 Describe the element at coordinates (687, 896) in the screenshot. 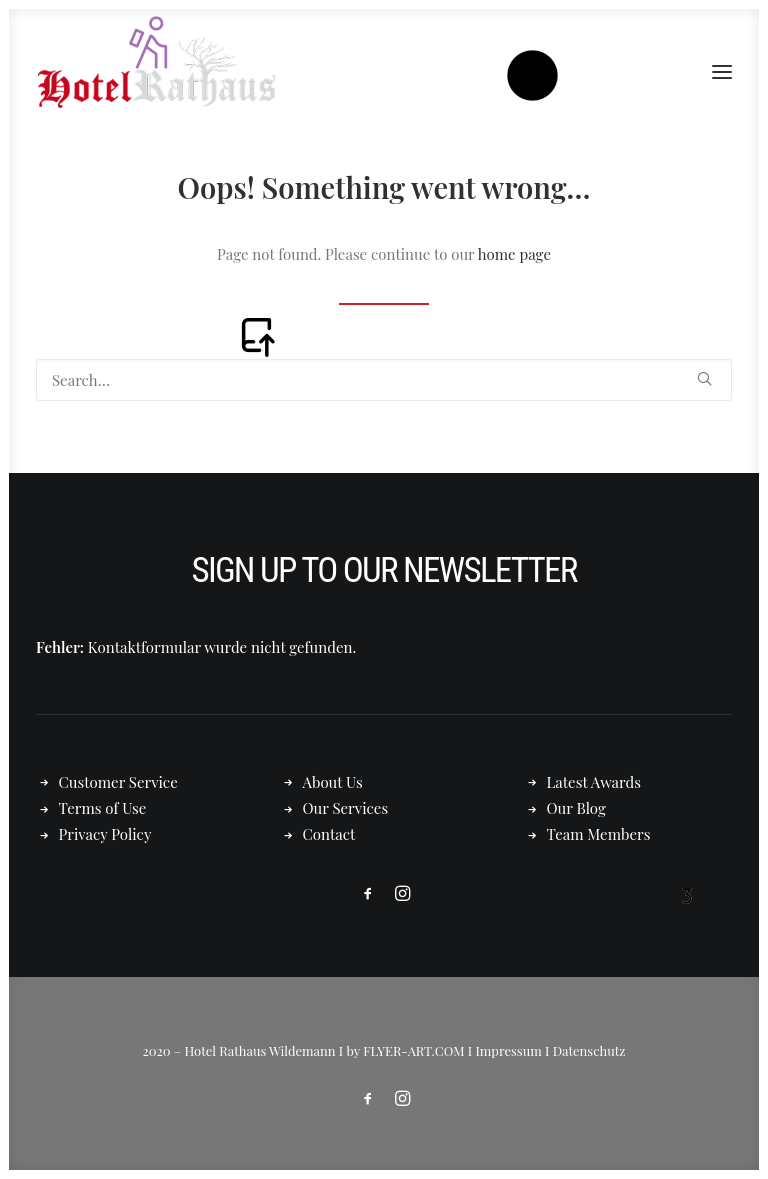

I see `indicates step three in a multi-step process` at that location.